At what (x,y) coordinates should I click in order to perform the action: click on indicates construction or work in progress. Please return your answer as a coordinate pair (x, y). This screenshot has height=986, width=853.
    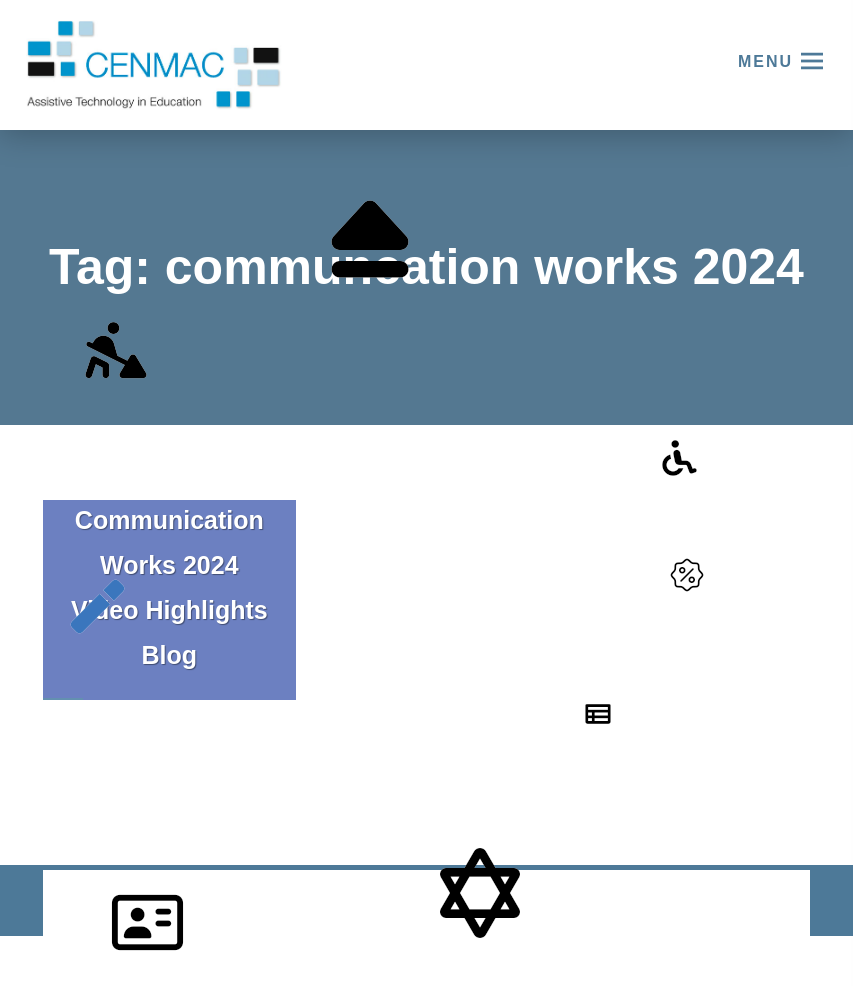
    Looking at the image, I should click on (116, 351).